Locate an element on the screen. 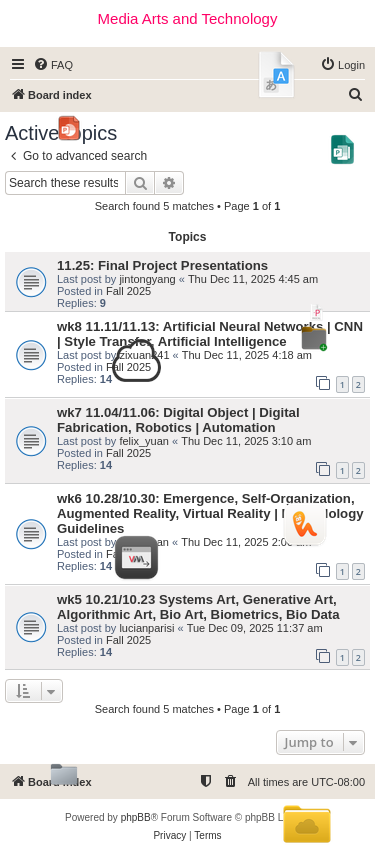 The image size is (375, 855). a pascal programming language source file is located at coordinates (316, 312).